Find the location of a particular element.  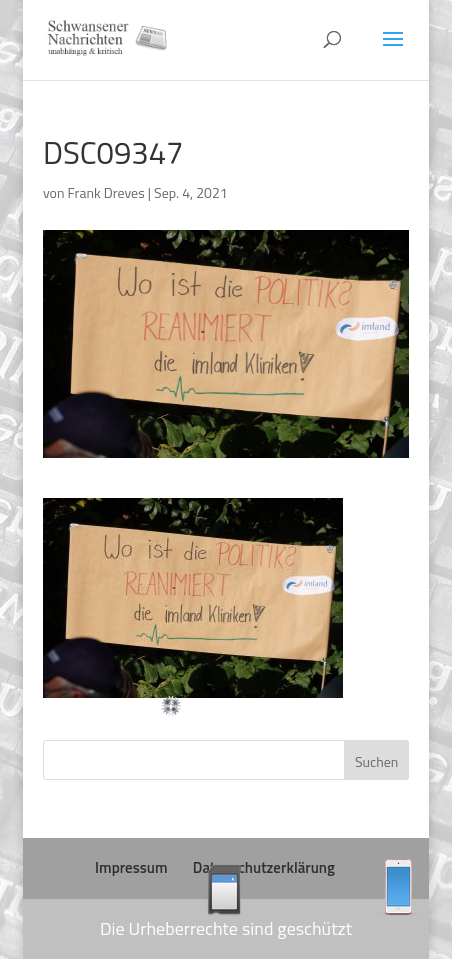

memory stick pro duo storage device is located at coordinates (224, 890).